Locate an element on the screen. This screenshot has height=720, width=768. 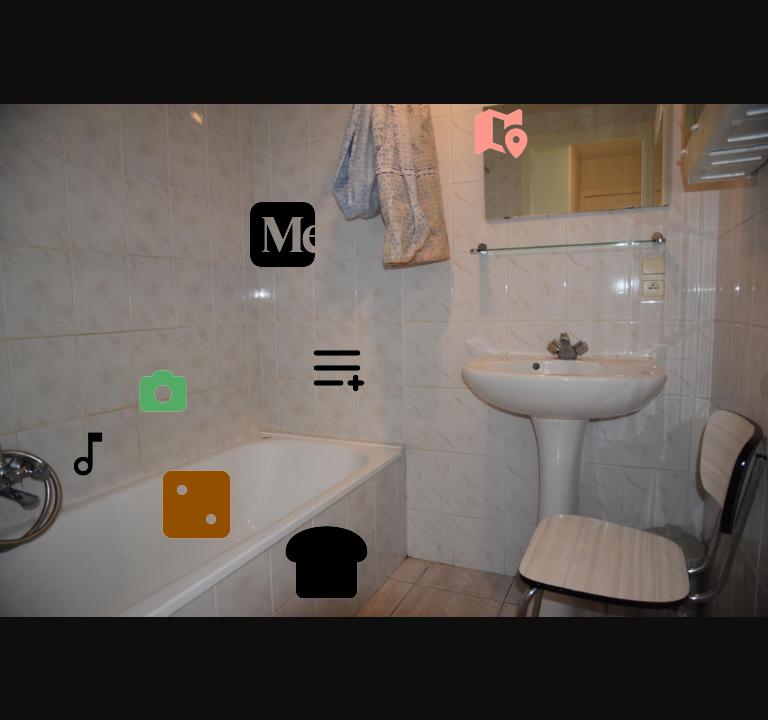
take a photo is located at coordinates (163, 391).